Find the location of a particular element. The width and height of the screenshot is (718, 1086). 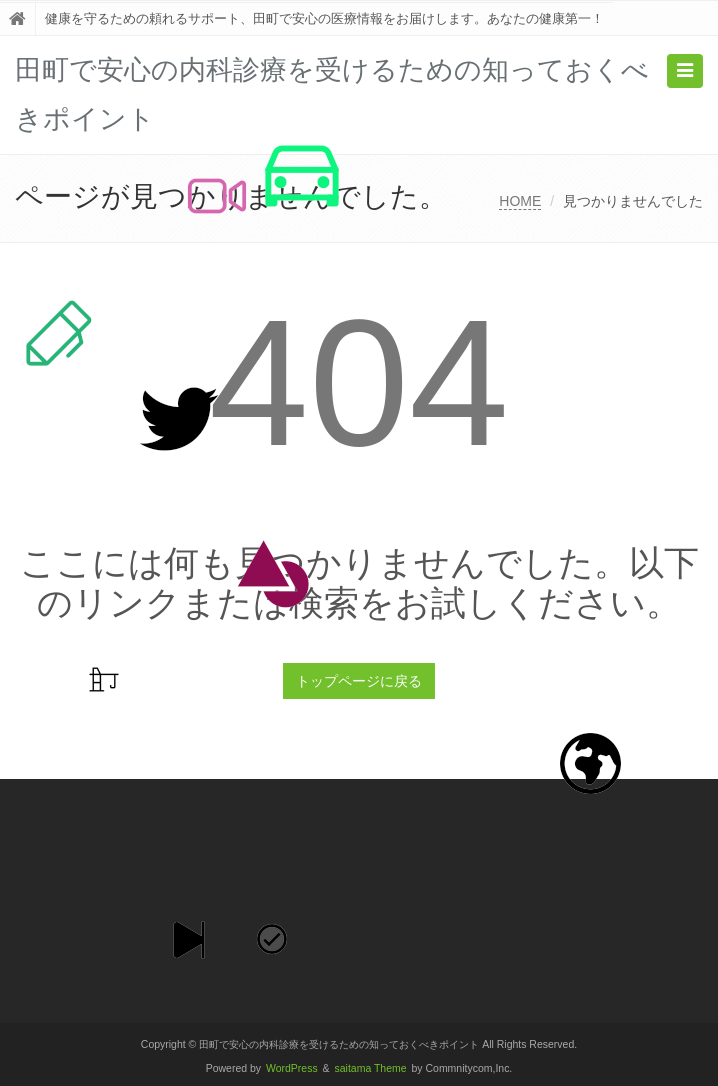

start a video call is located at coordinates (217, 196).